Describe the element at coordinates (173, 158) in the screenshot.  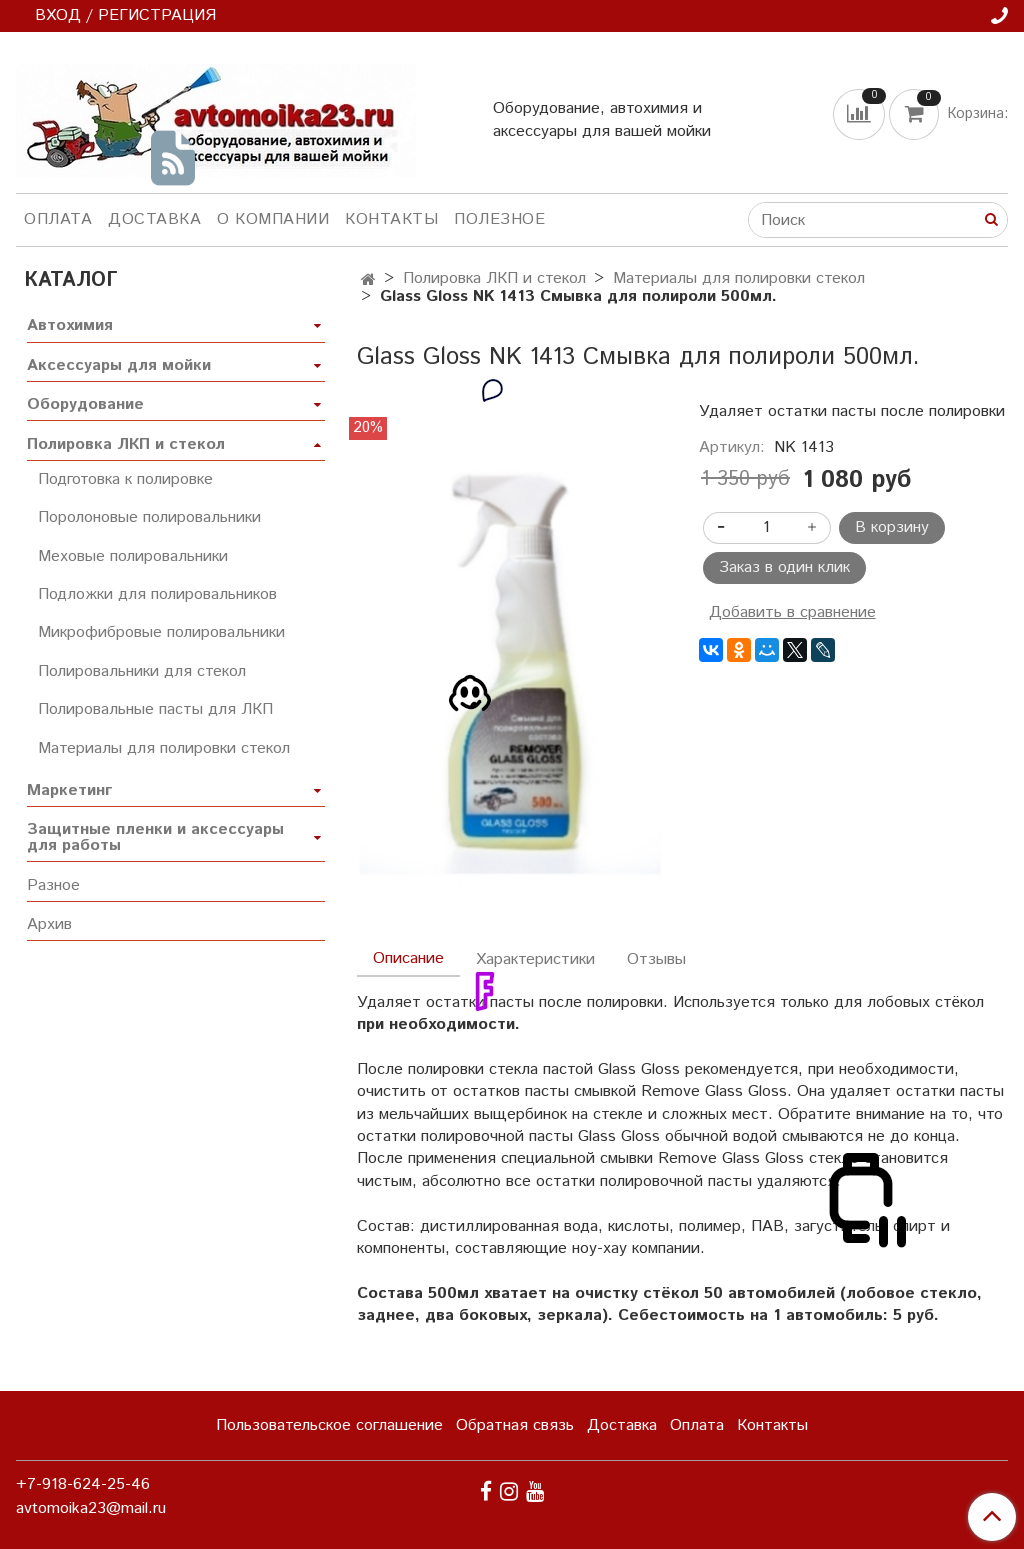
I see `access RSS feed file` at that location.